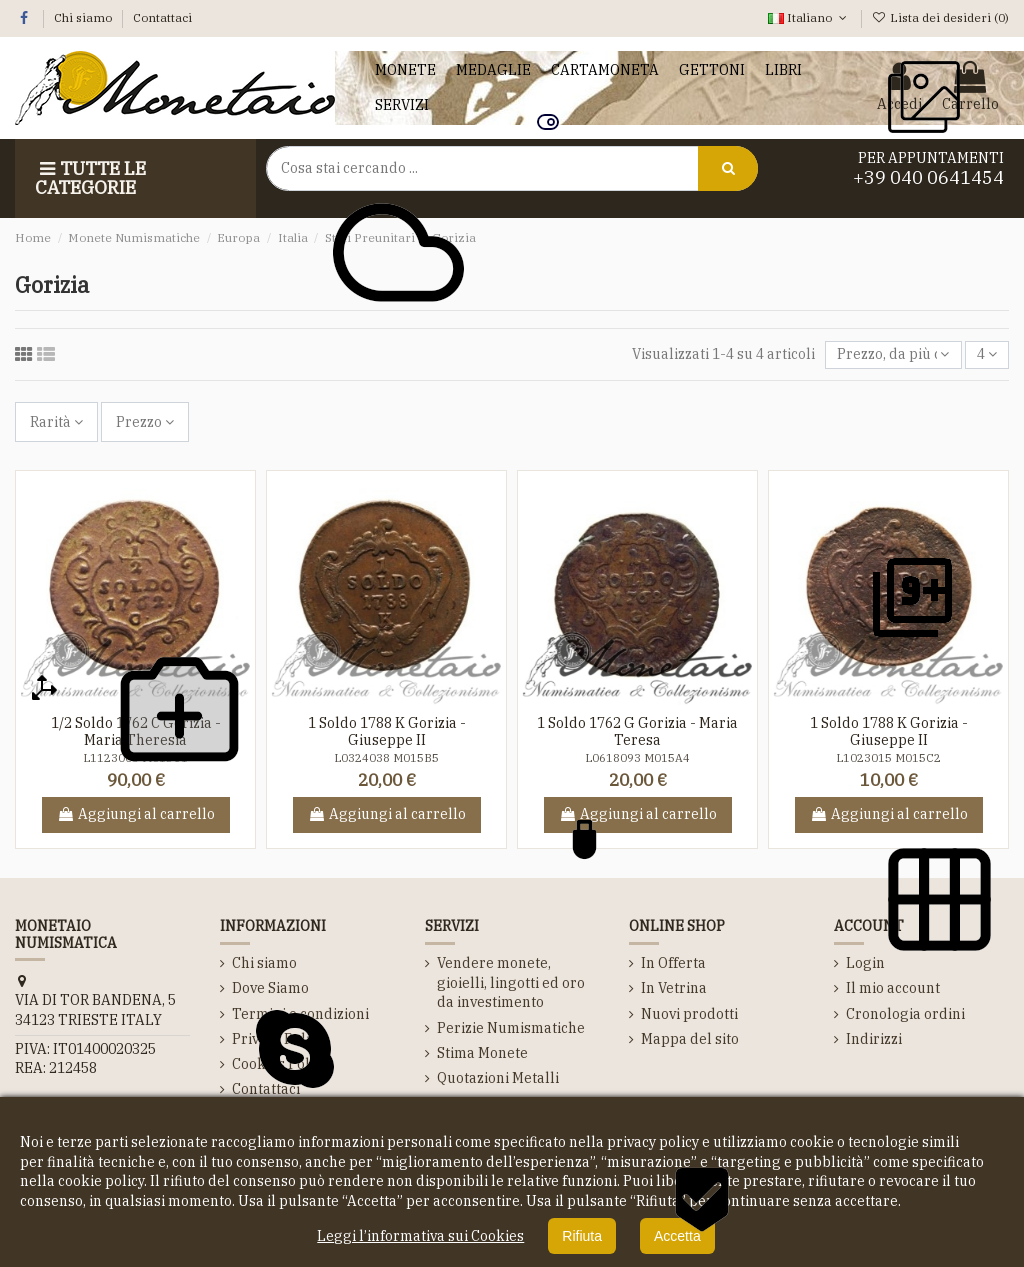 This screenshot has width=1024, height=1267. I want to click on view photo gallery, so click(924, 97).